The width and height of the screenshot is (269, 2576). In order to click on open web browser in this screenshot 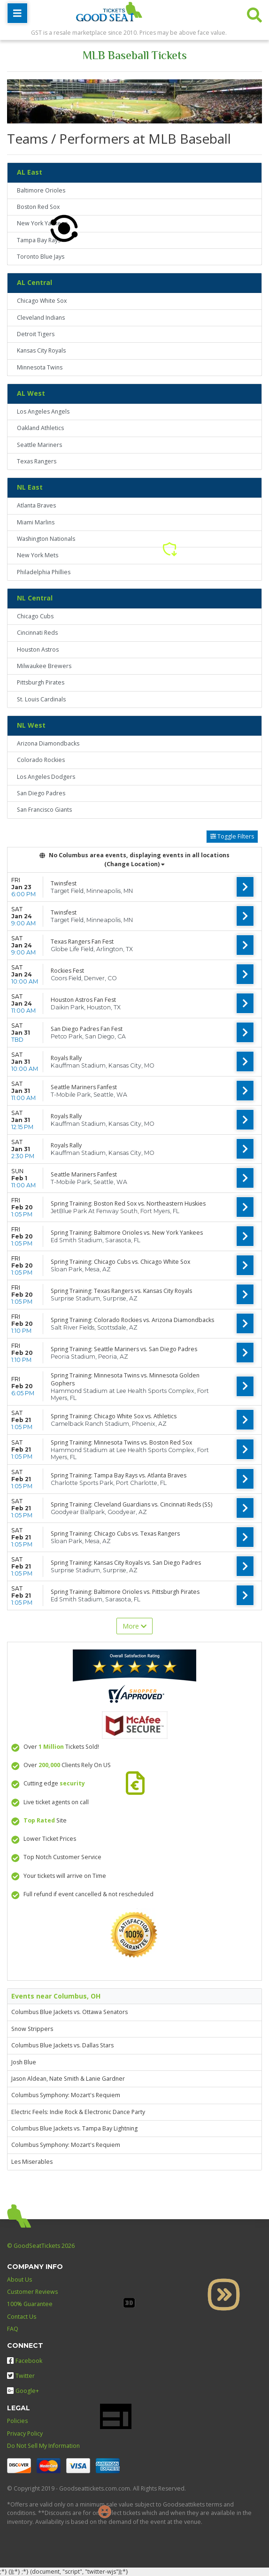, I will do `click(115, 2416)`.